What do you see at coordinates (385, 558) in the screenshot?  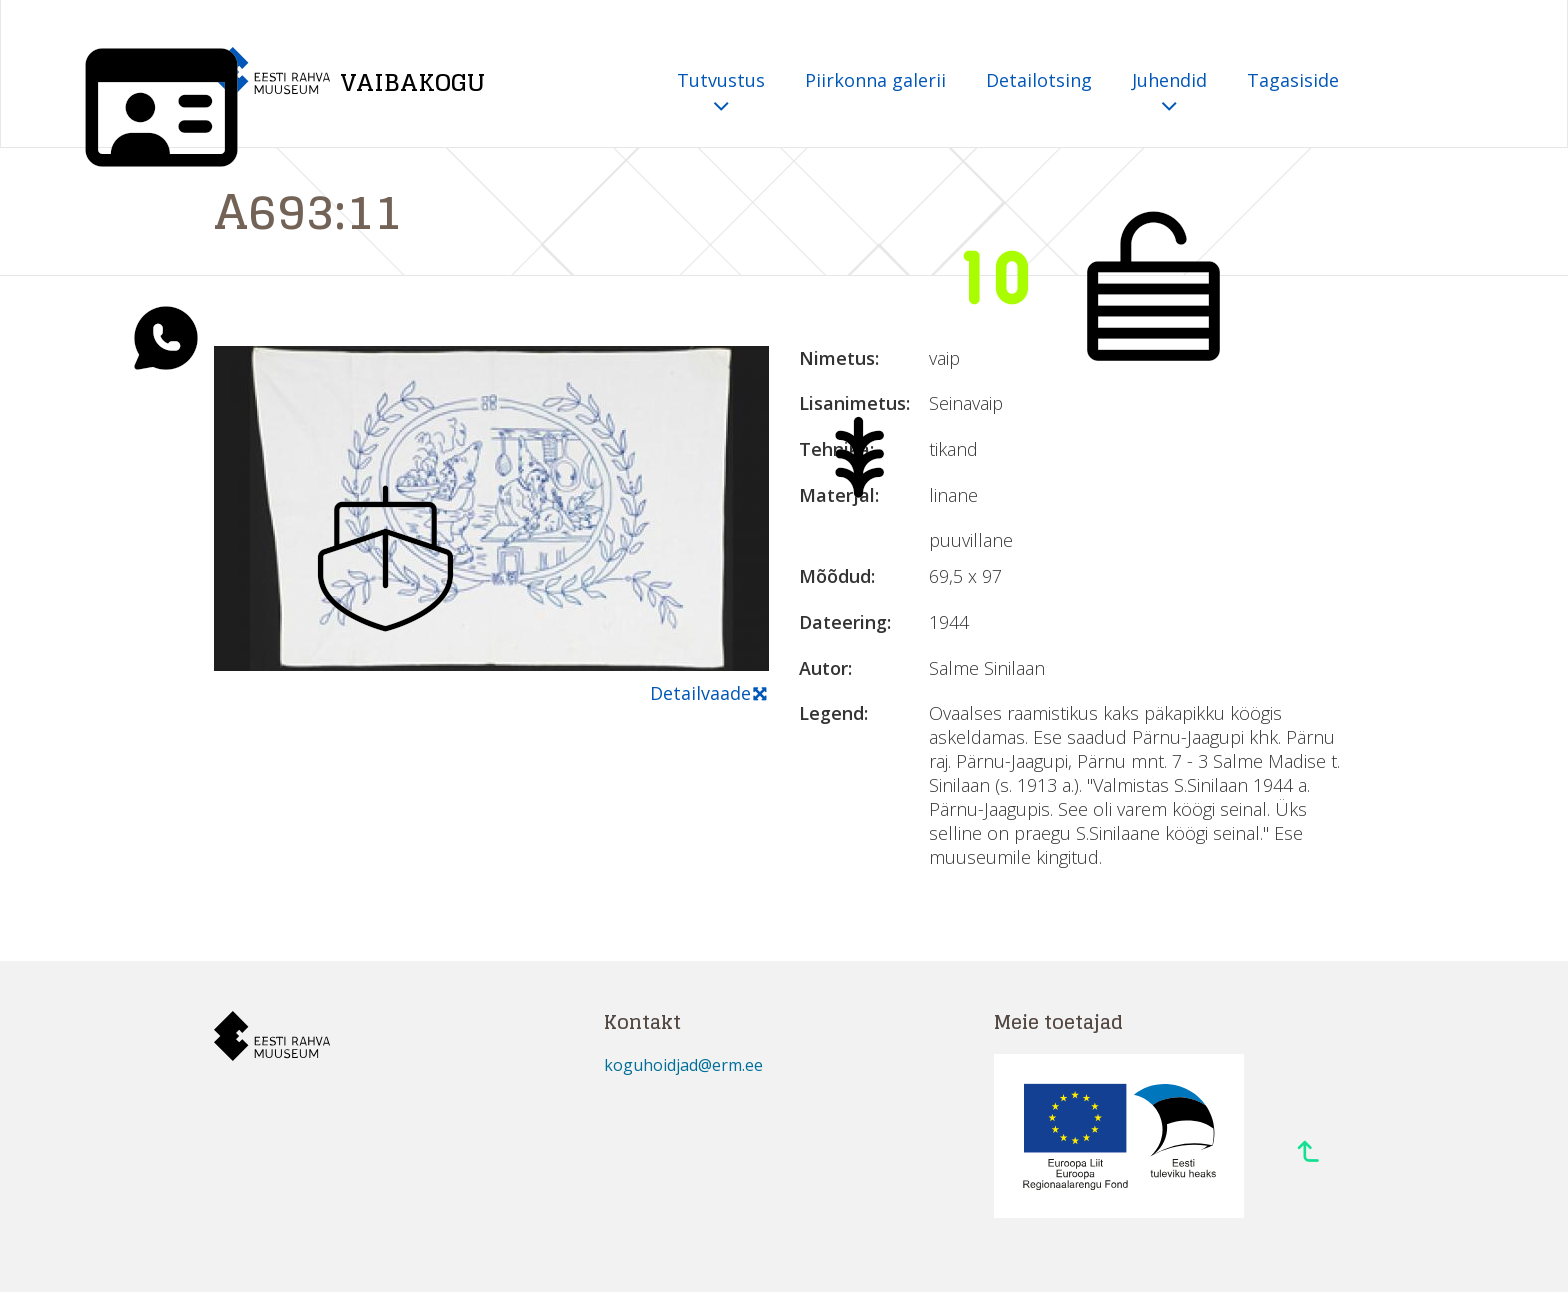 I see `access boat or ferry services` at bounding box center [385, 558].